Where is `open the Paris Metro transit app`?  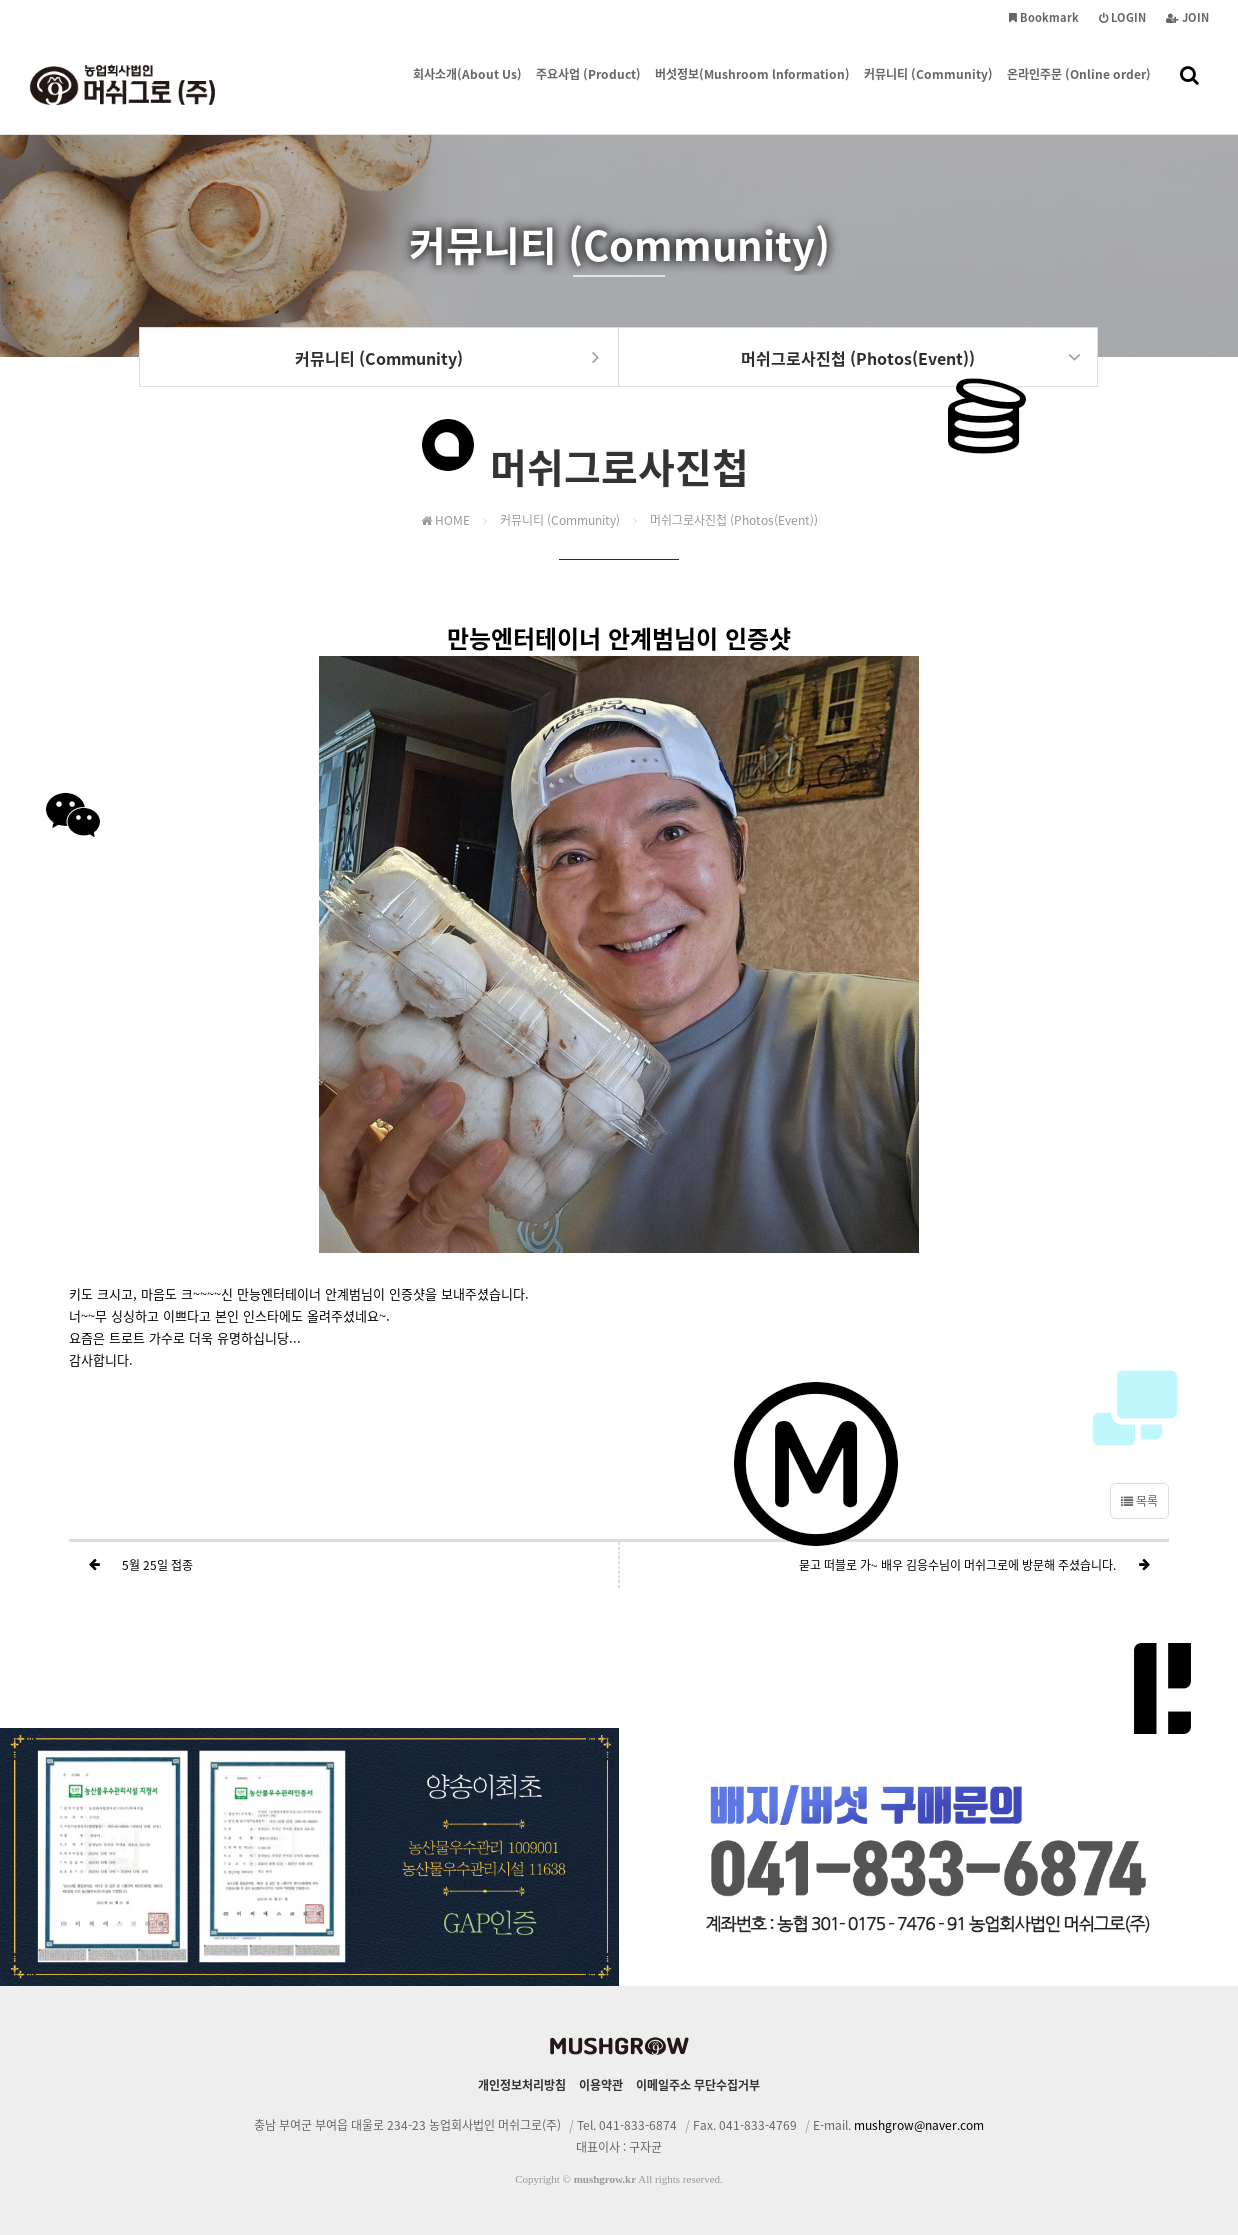 open the Paris Metro transit app is located at coordinates (816, 1464).